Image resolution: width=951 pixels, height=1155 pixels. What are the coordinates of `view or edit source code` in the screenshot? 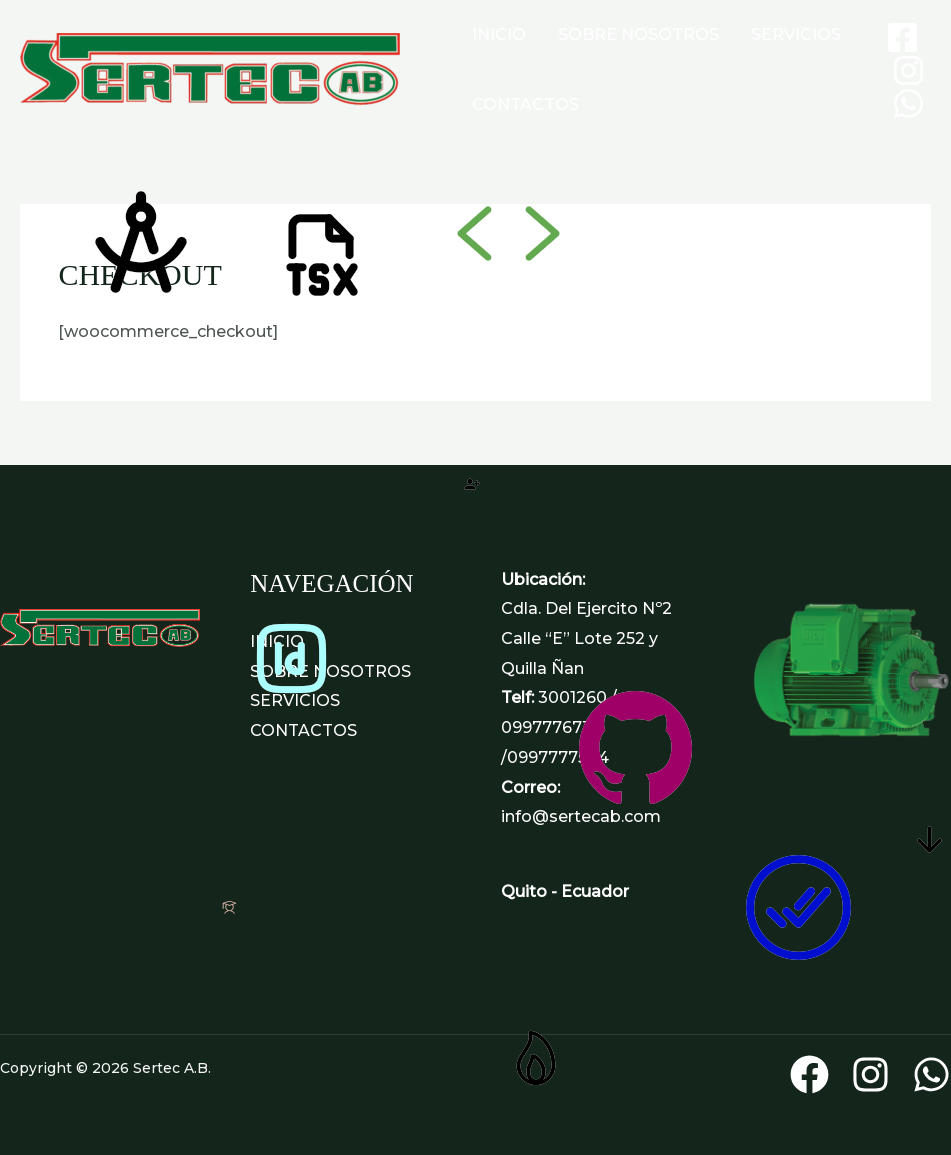 It's located at (508, 233).